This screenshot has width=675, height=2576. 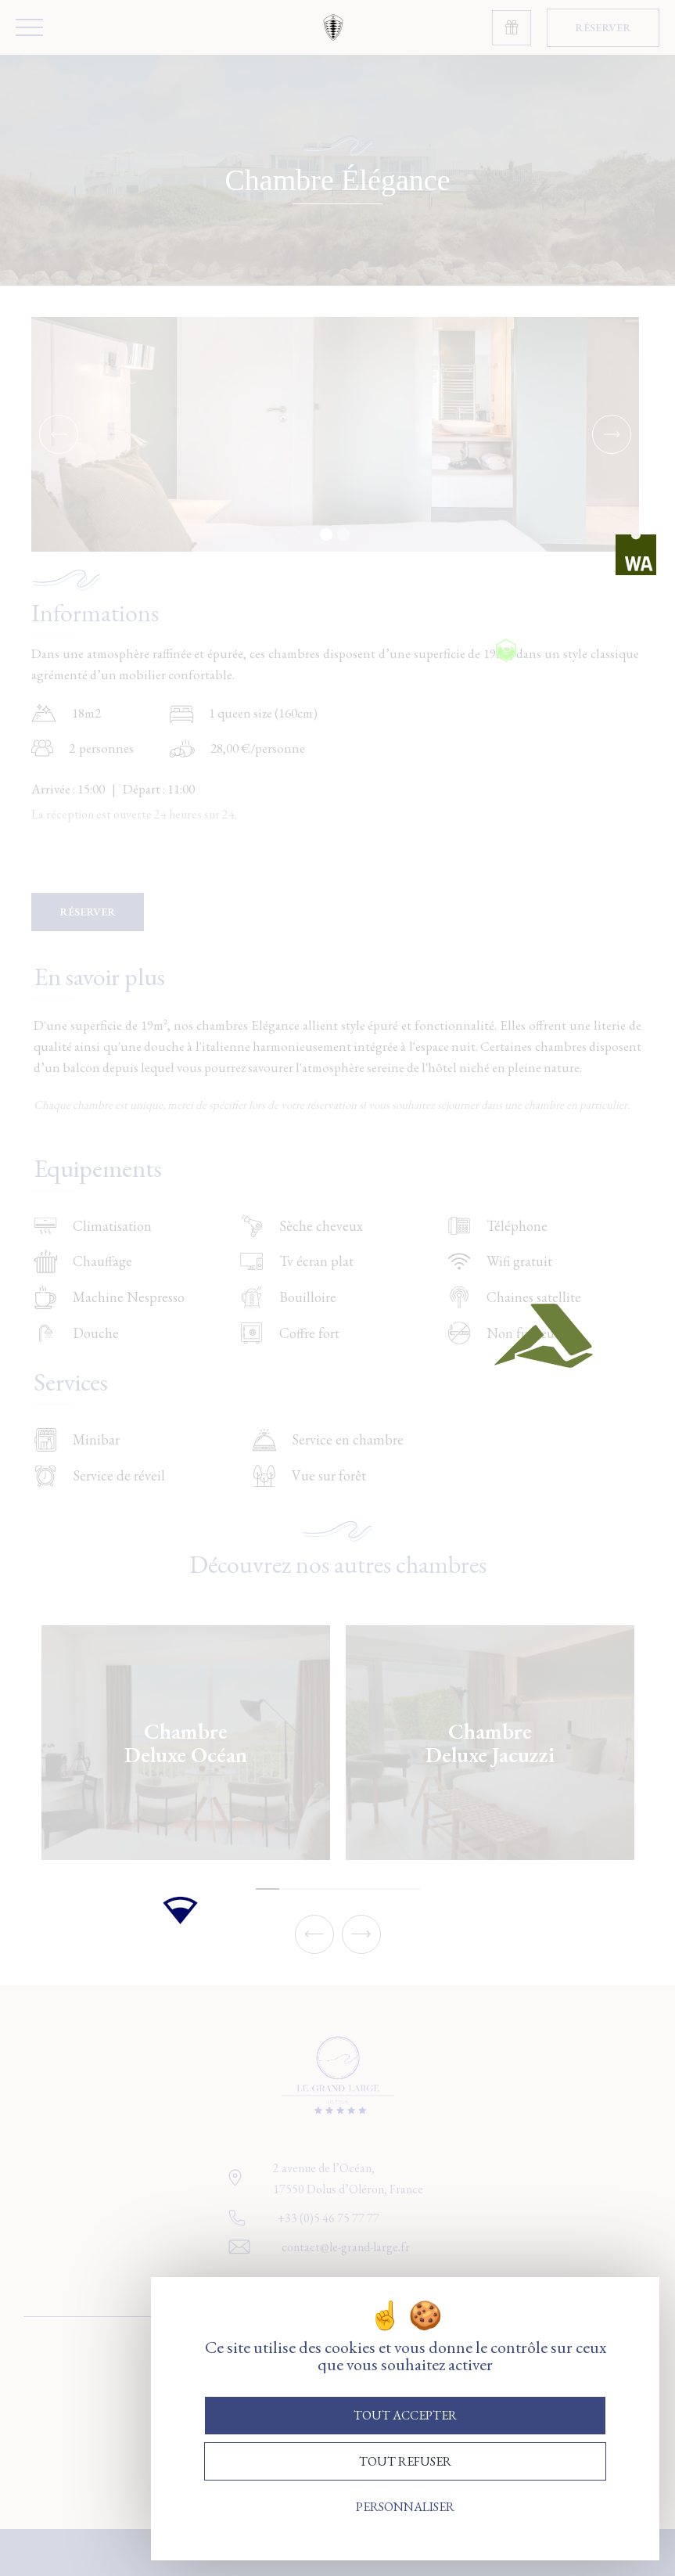 What do you see at coordinates (636, 555) in the screenshot?
I see `webassembly technology or framework indicator` at bounding box center [636, 555].